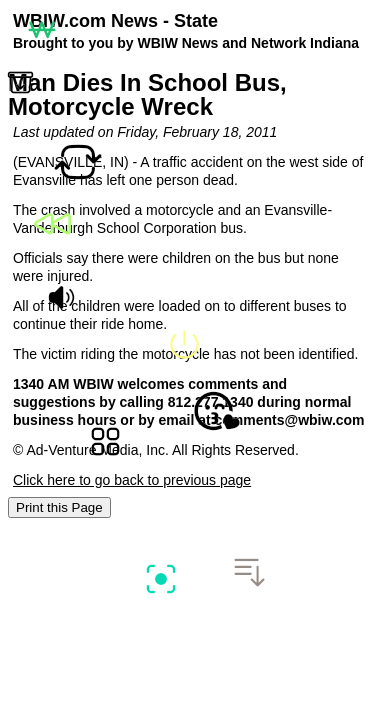 This screenshot has width=375, height=720. Describe the element at coordinates (161, 579) in the screenshot. I see `activate camera focus or targeting mode` at that location.